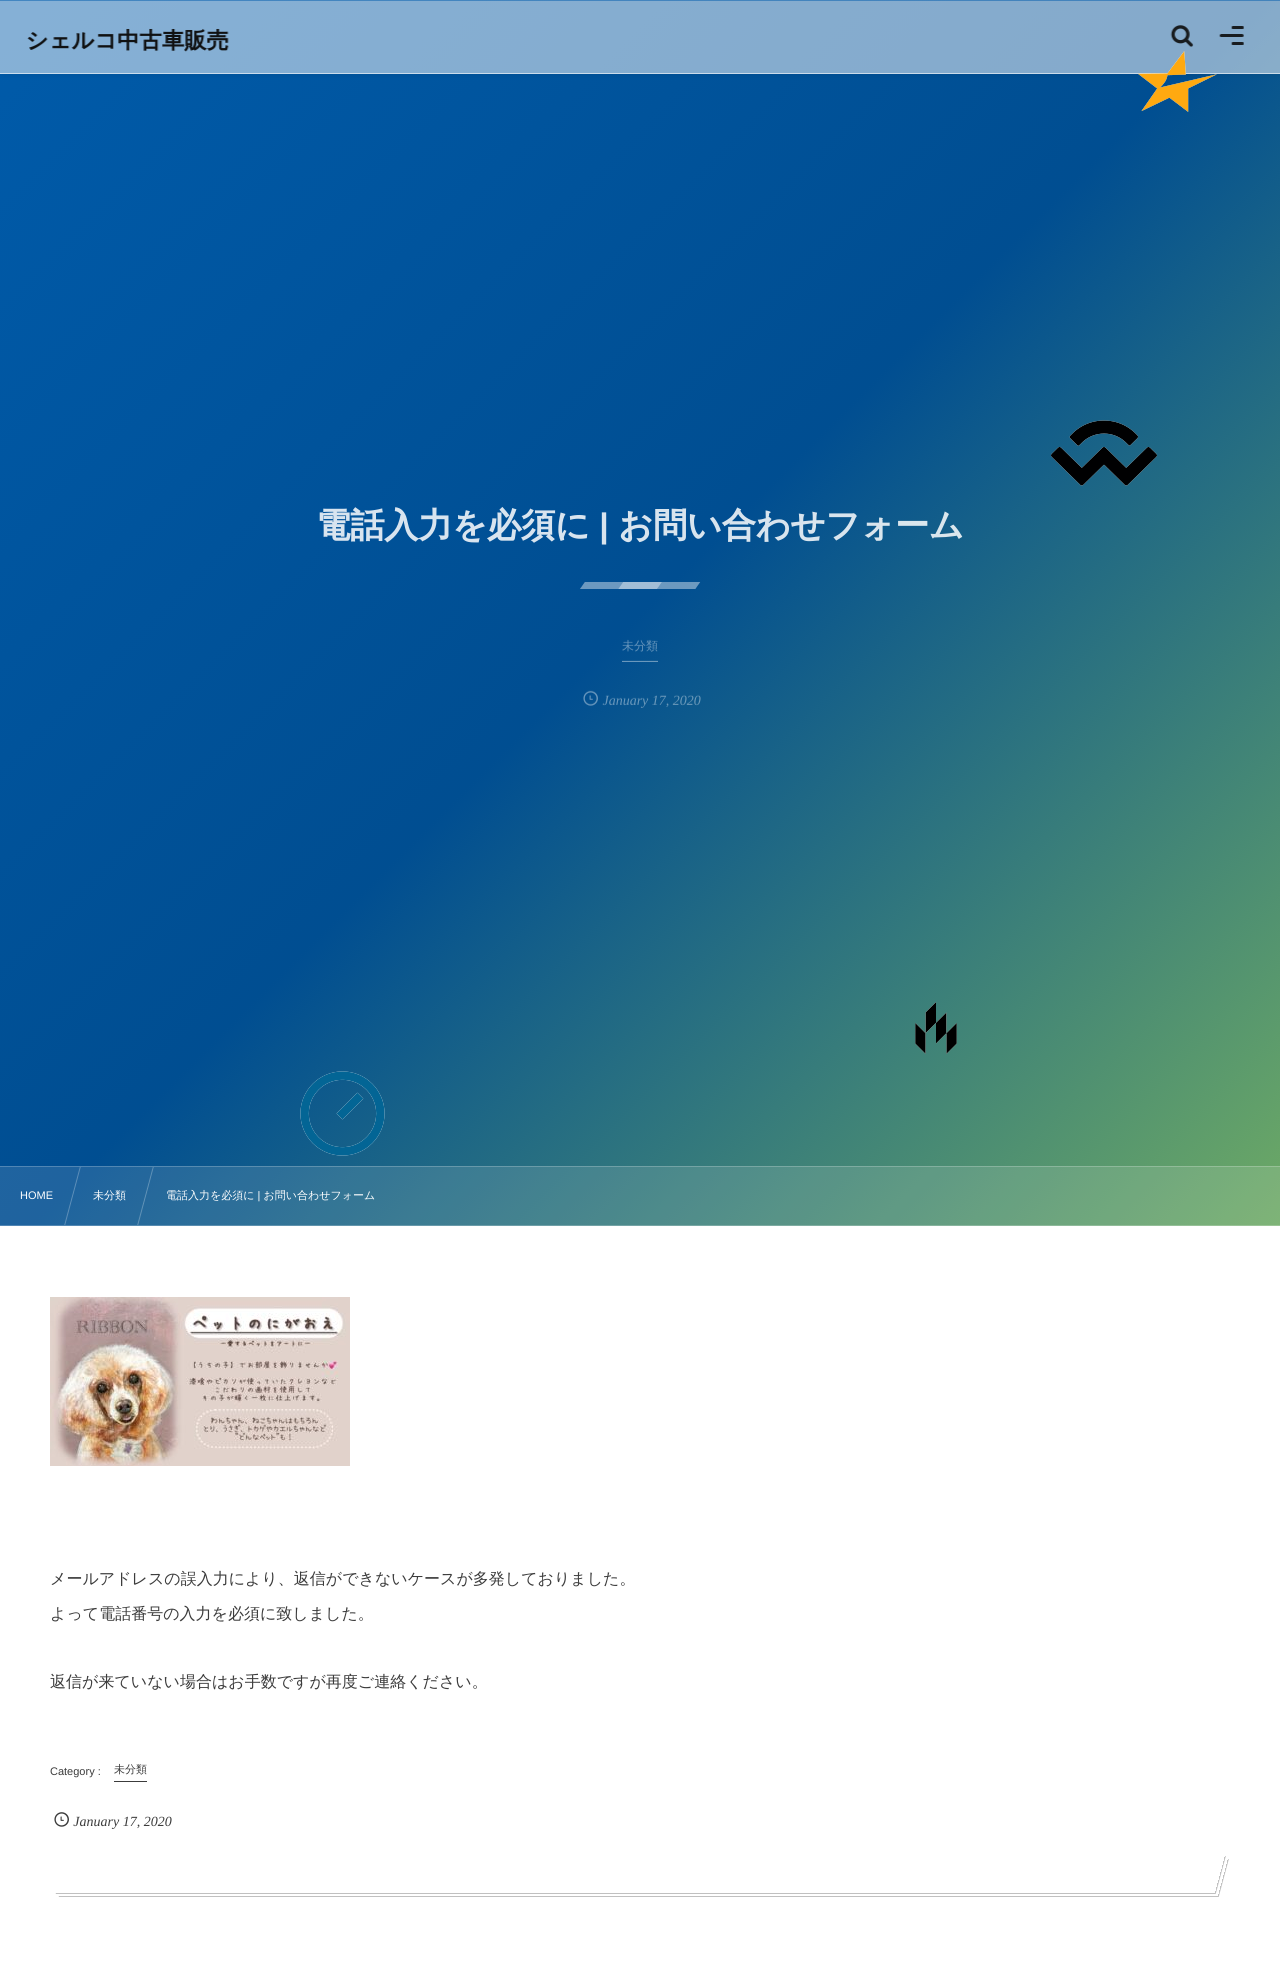 The image size is (1280, 1963). What do you see at coordinates (1104, 453) in the screenshot?
I see `connect your crypto wallet via WalletConnect` at bounding box center [1104, 453].